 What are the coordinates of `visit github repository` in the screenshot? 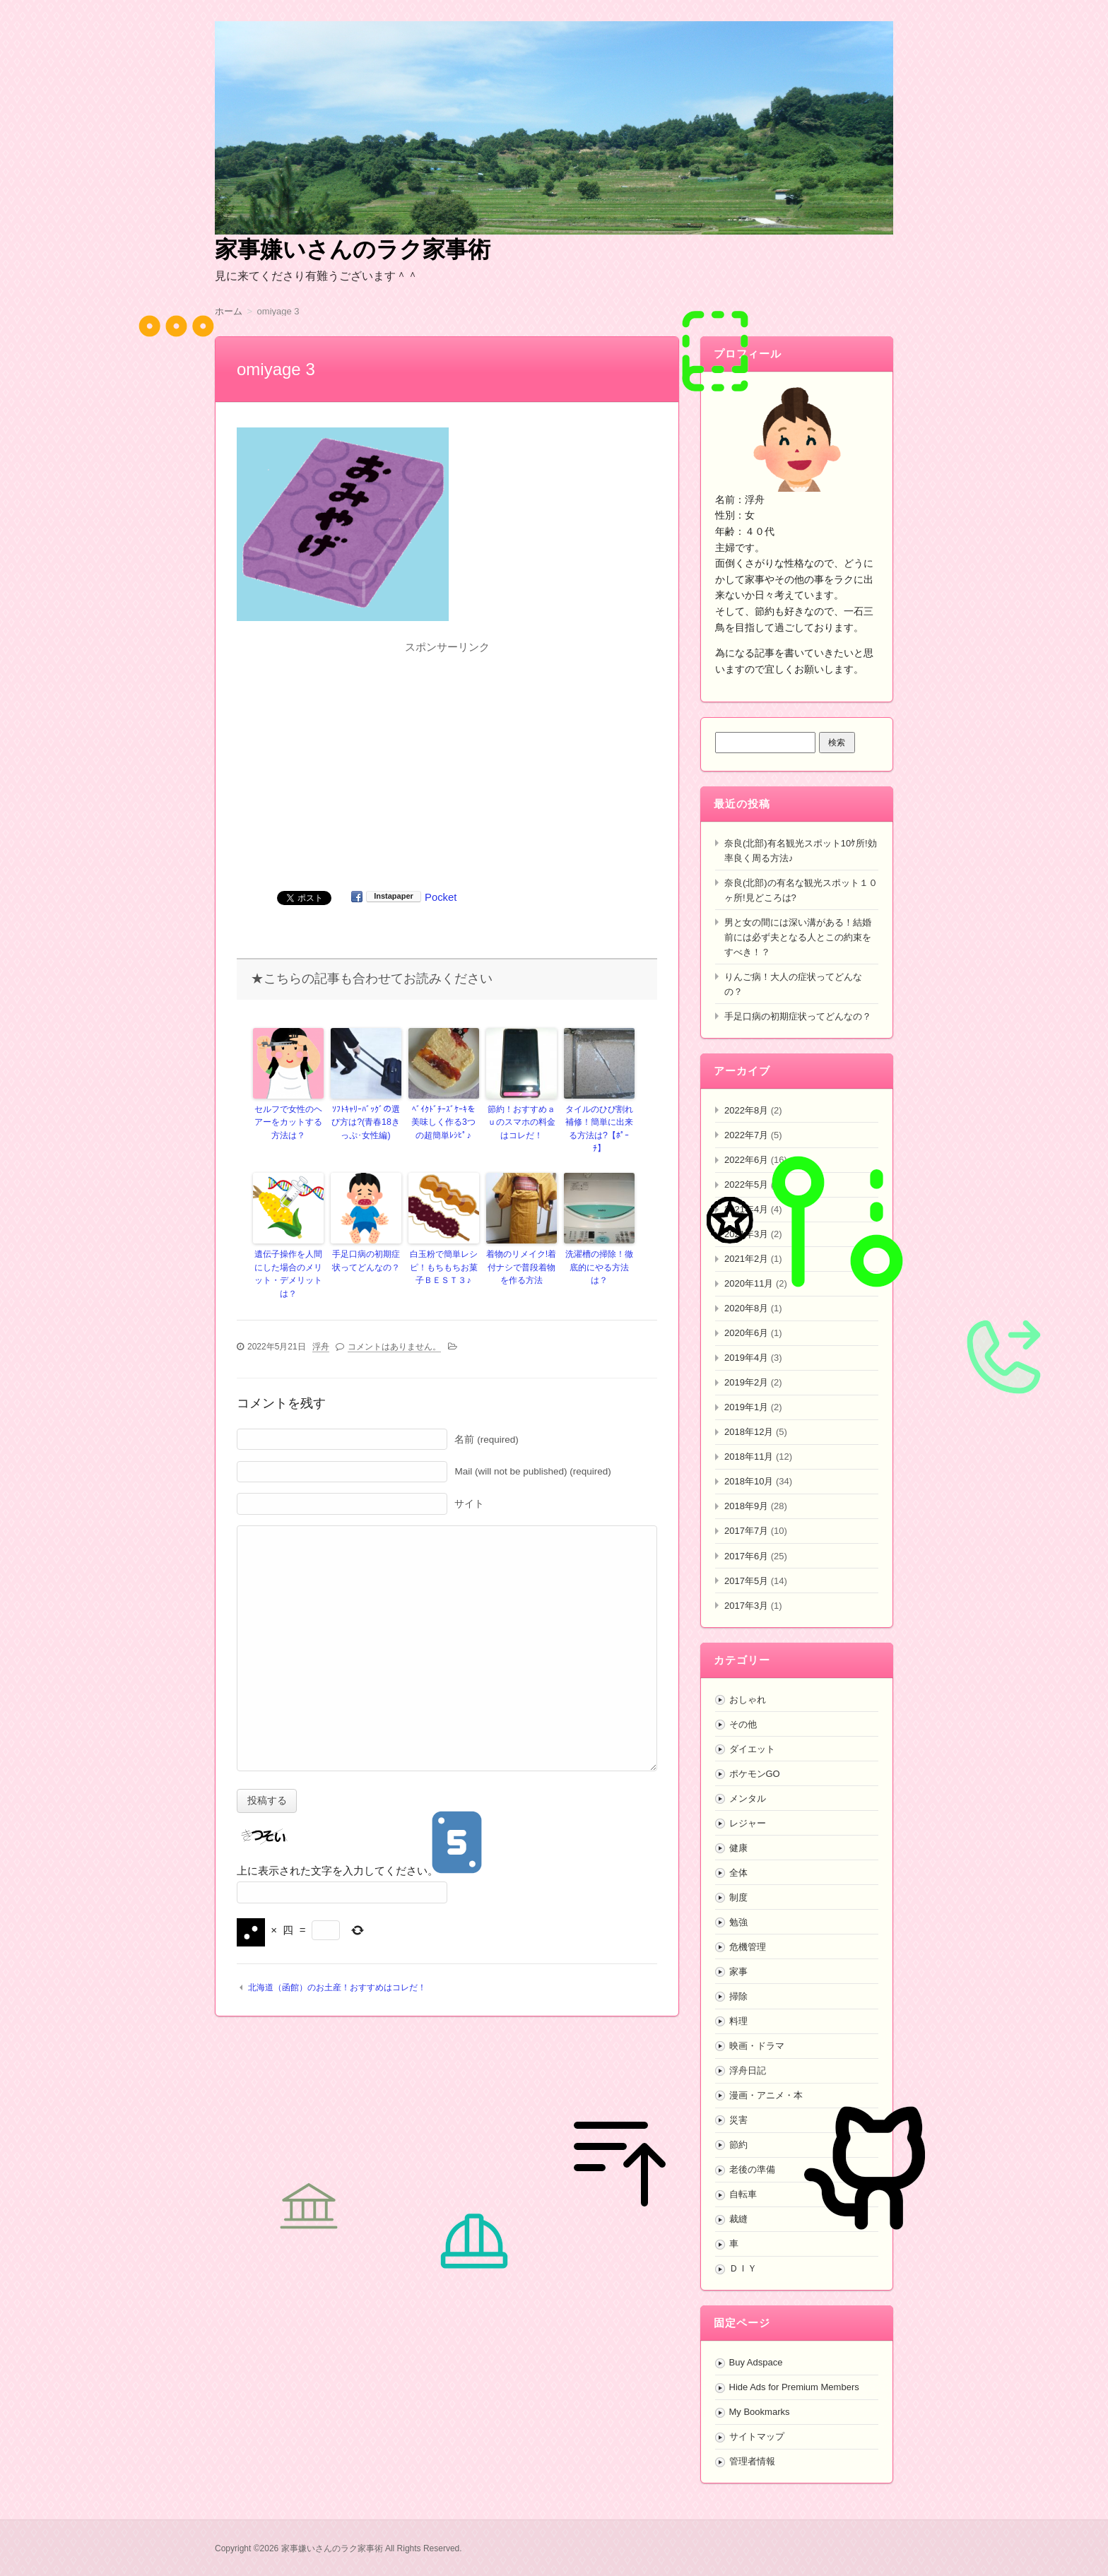 It's located at (874, 2166).